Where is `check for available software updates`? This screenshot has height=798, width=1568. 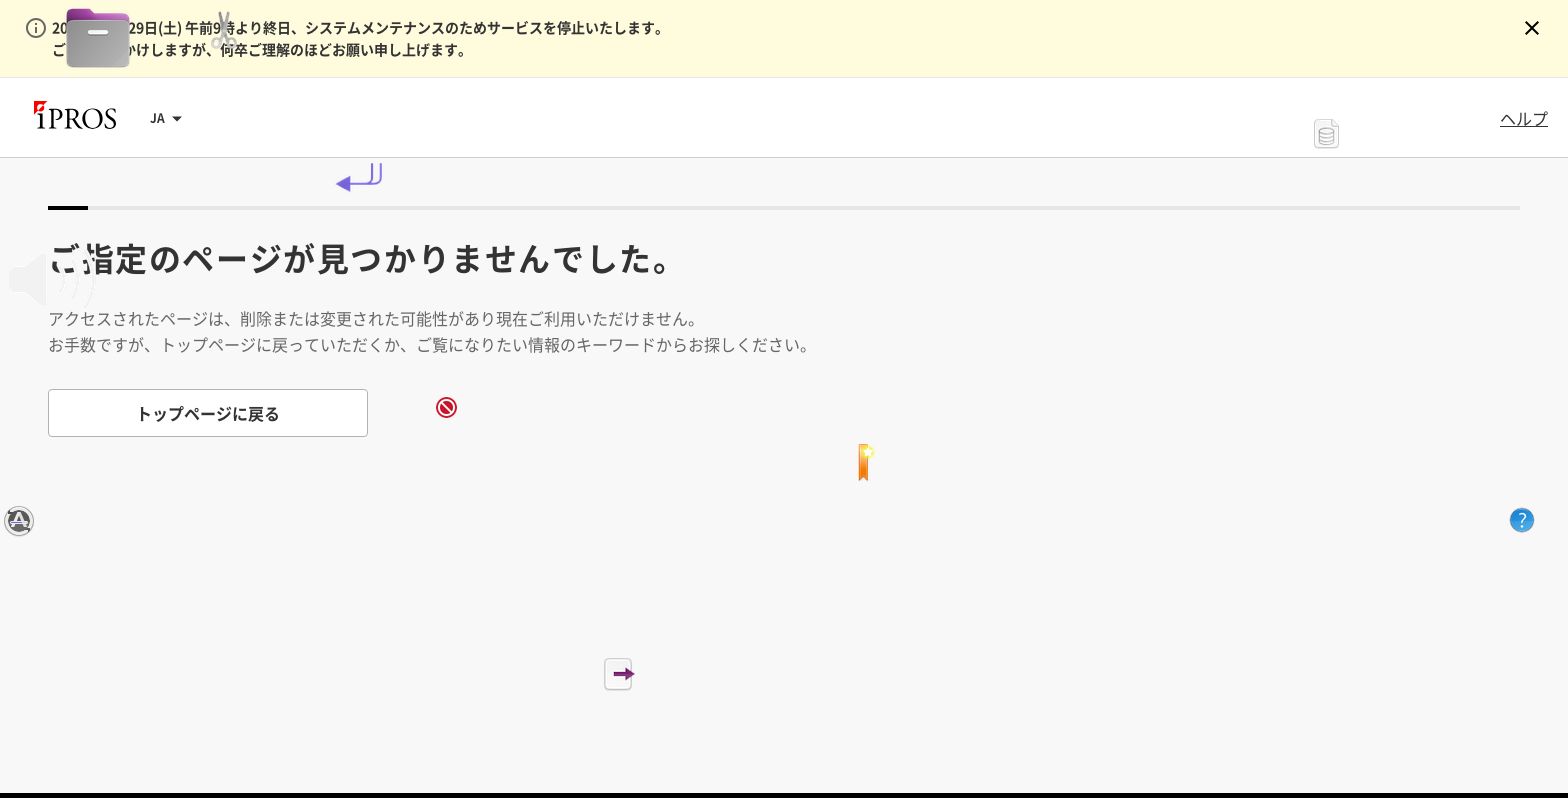
check for available software updates is located at coordinates (19, 521).